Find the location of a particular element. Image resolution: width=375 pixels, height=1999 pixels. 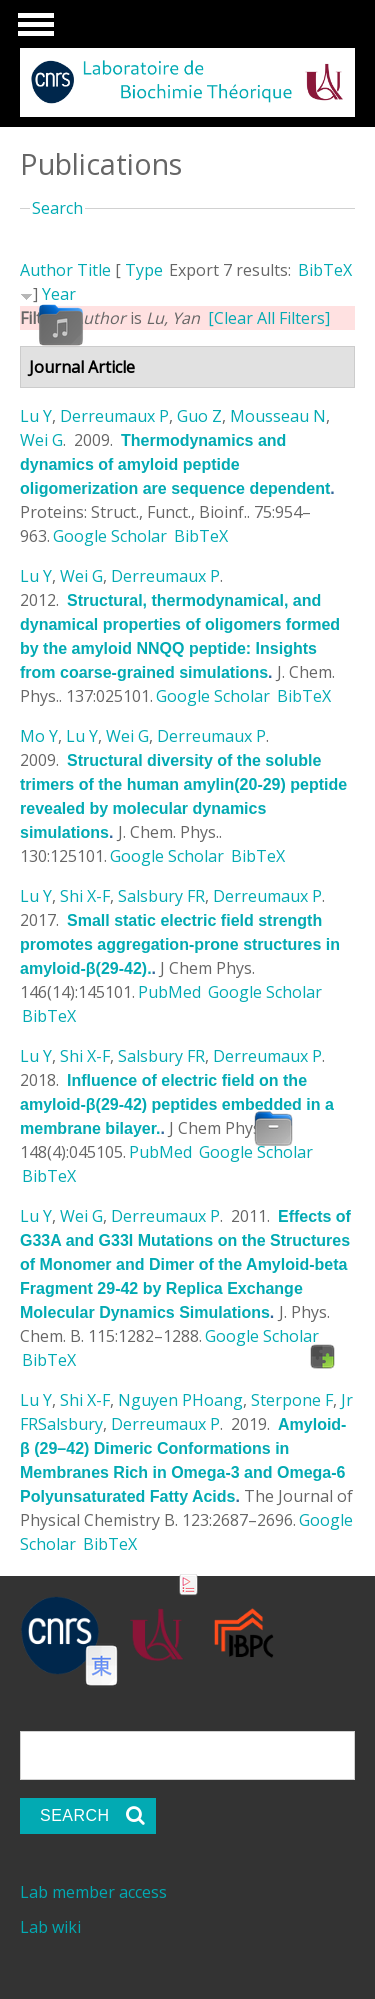

launch the mahjongg tile matching game is located at coordinates (101, 1665).